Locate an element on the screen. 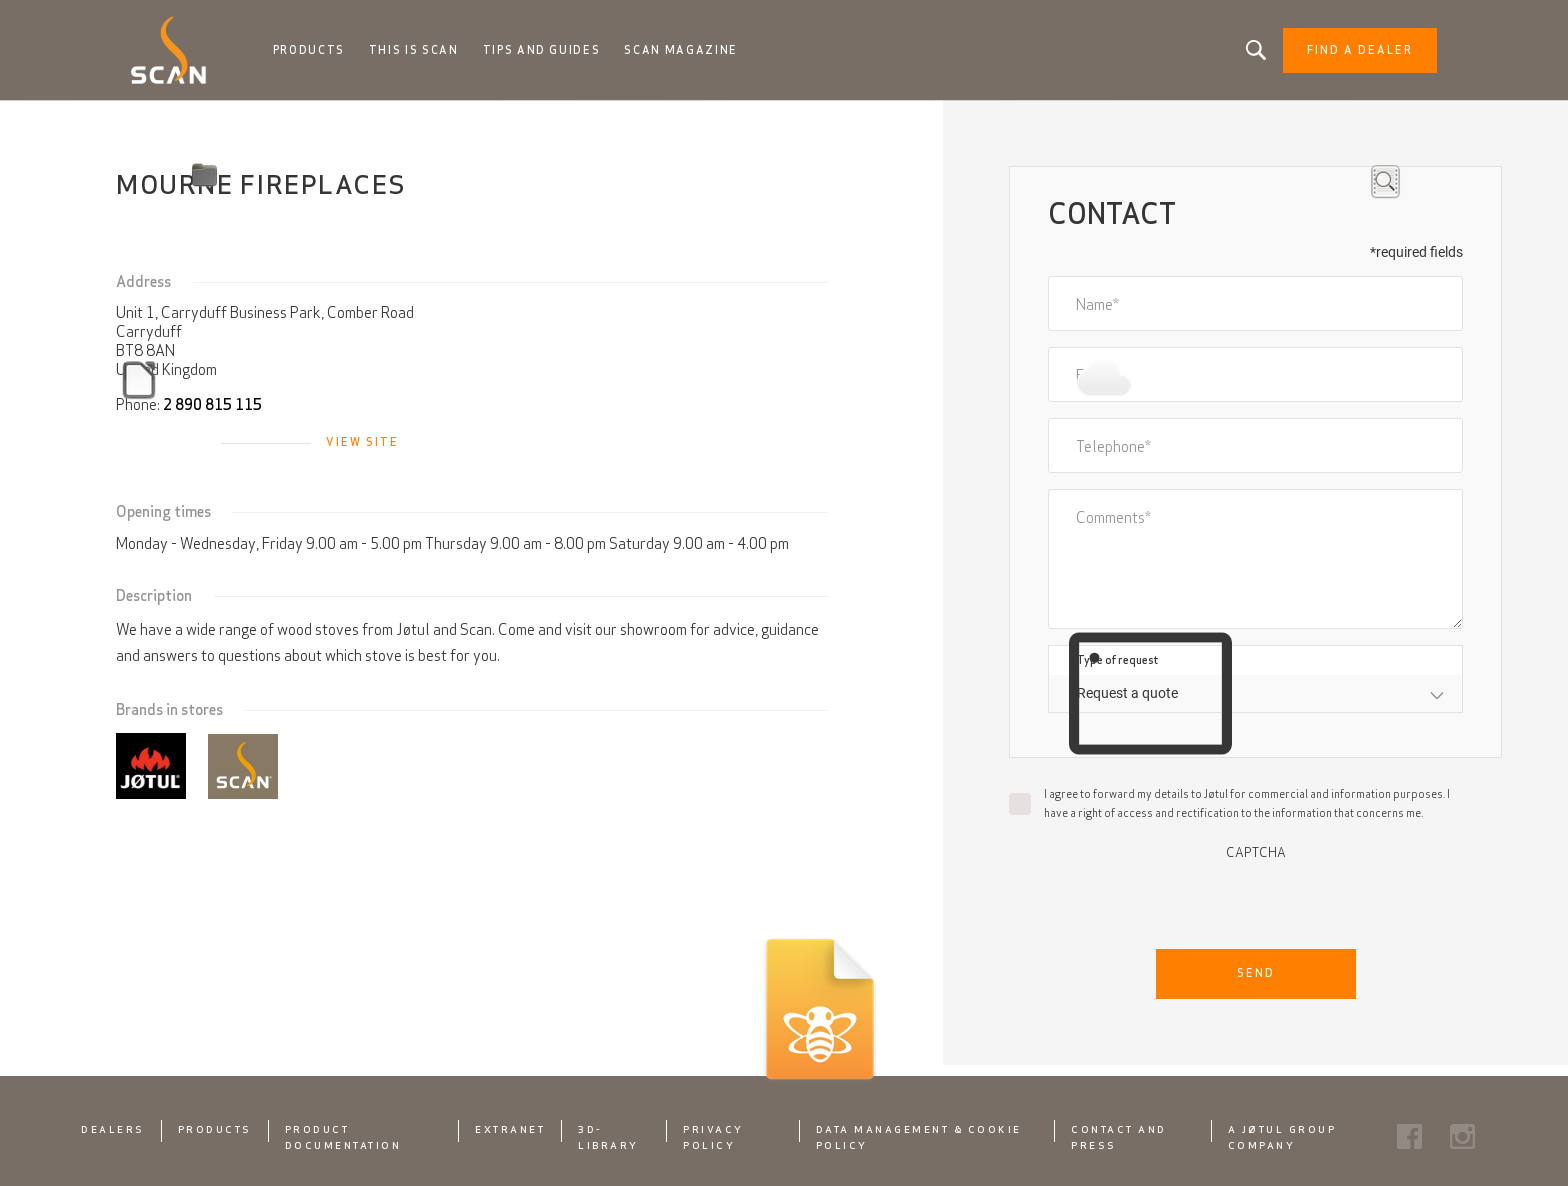  open a freeplane mind mapping file is located at coordinates (820, 1009).